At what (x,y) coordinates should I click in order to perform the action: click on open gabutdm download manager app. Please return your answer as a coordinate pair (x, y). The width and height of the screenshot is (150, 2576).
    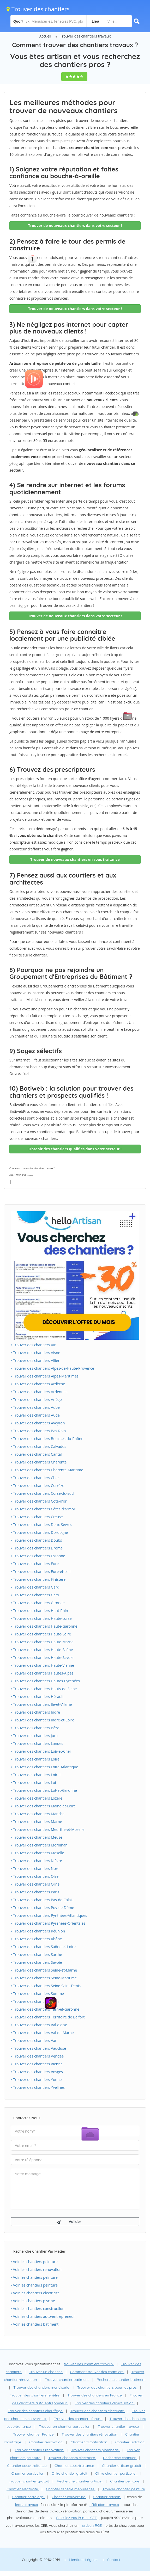
    Looking at the image, I should click on (51, 2003).